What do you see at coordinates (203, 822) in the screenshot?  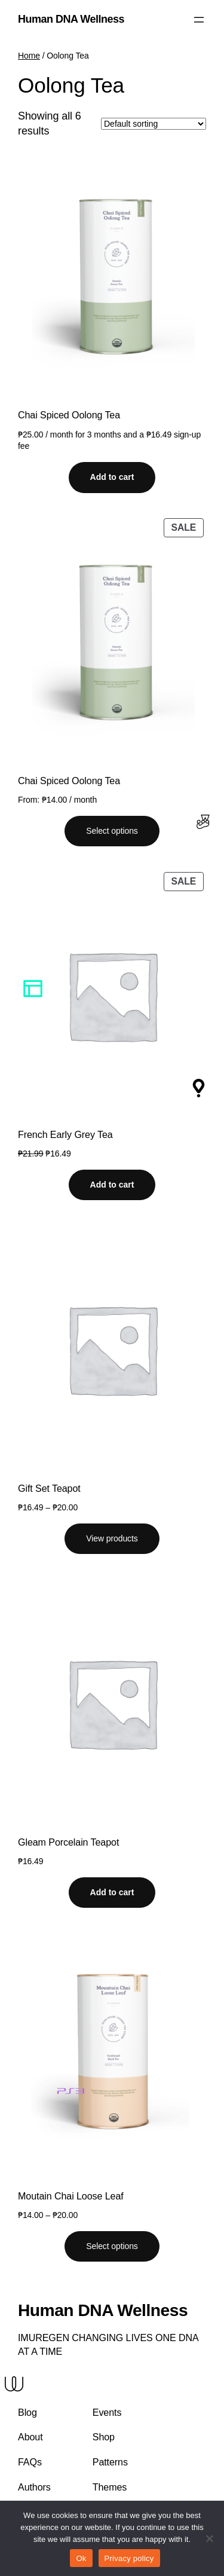 I see `jest testing framework logo` at bounding box center [203, 822].